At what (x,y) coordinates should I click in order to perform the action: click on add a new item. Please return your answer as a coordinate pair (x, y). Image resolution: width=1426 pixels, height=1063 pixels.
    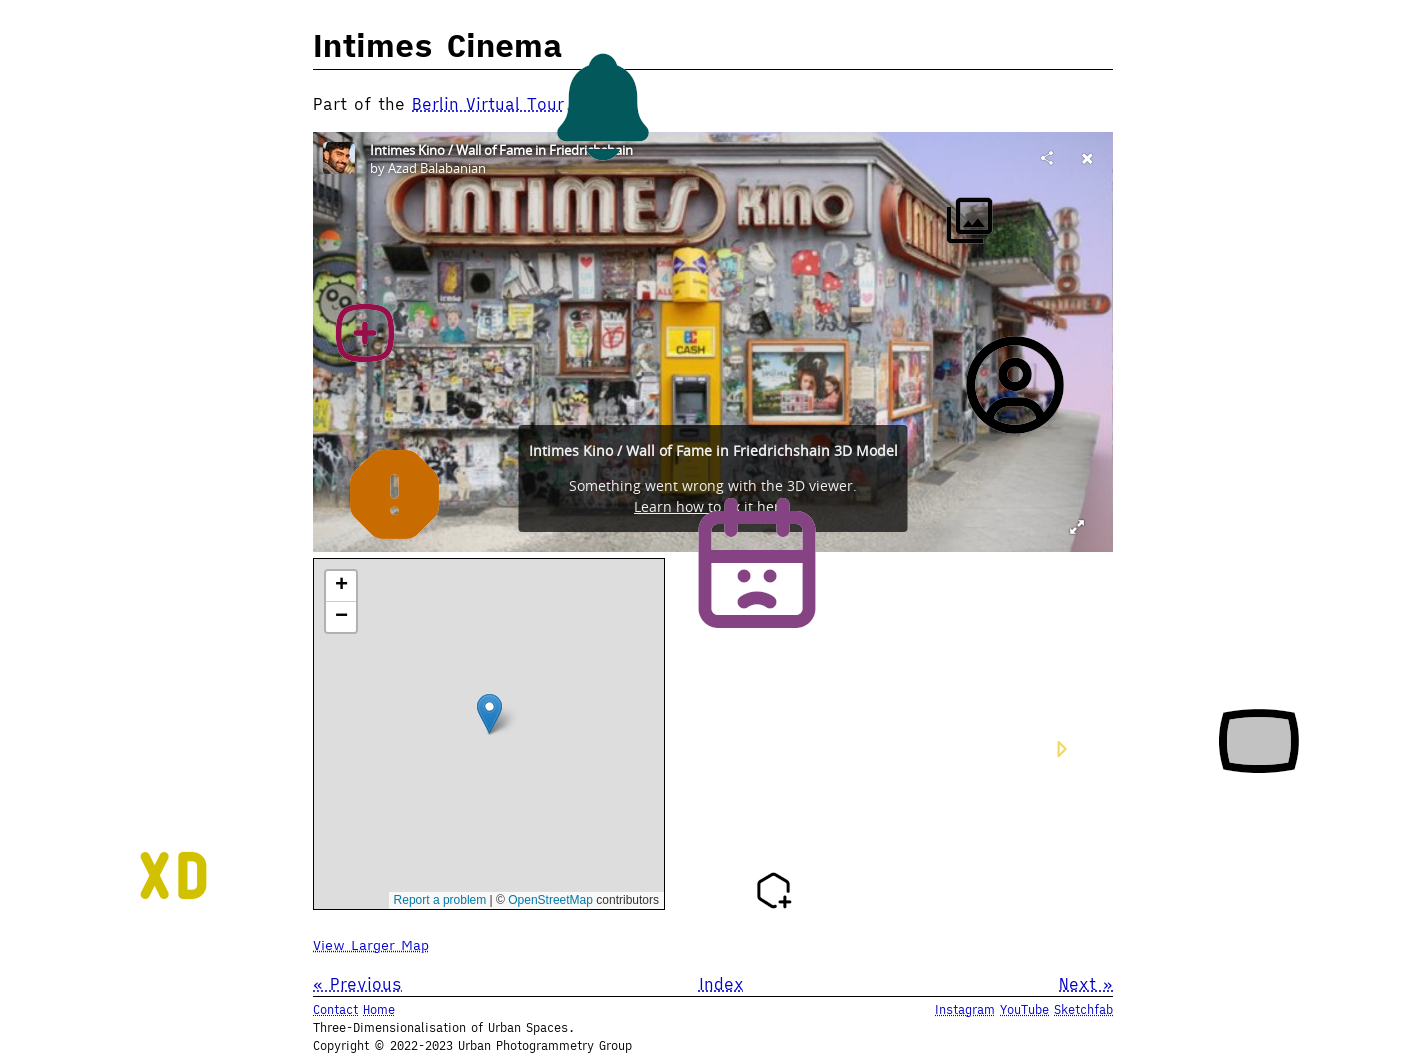
    Looking at the image, I should click on (365, 333).